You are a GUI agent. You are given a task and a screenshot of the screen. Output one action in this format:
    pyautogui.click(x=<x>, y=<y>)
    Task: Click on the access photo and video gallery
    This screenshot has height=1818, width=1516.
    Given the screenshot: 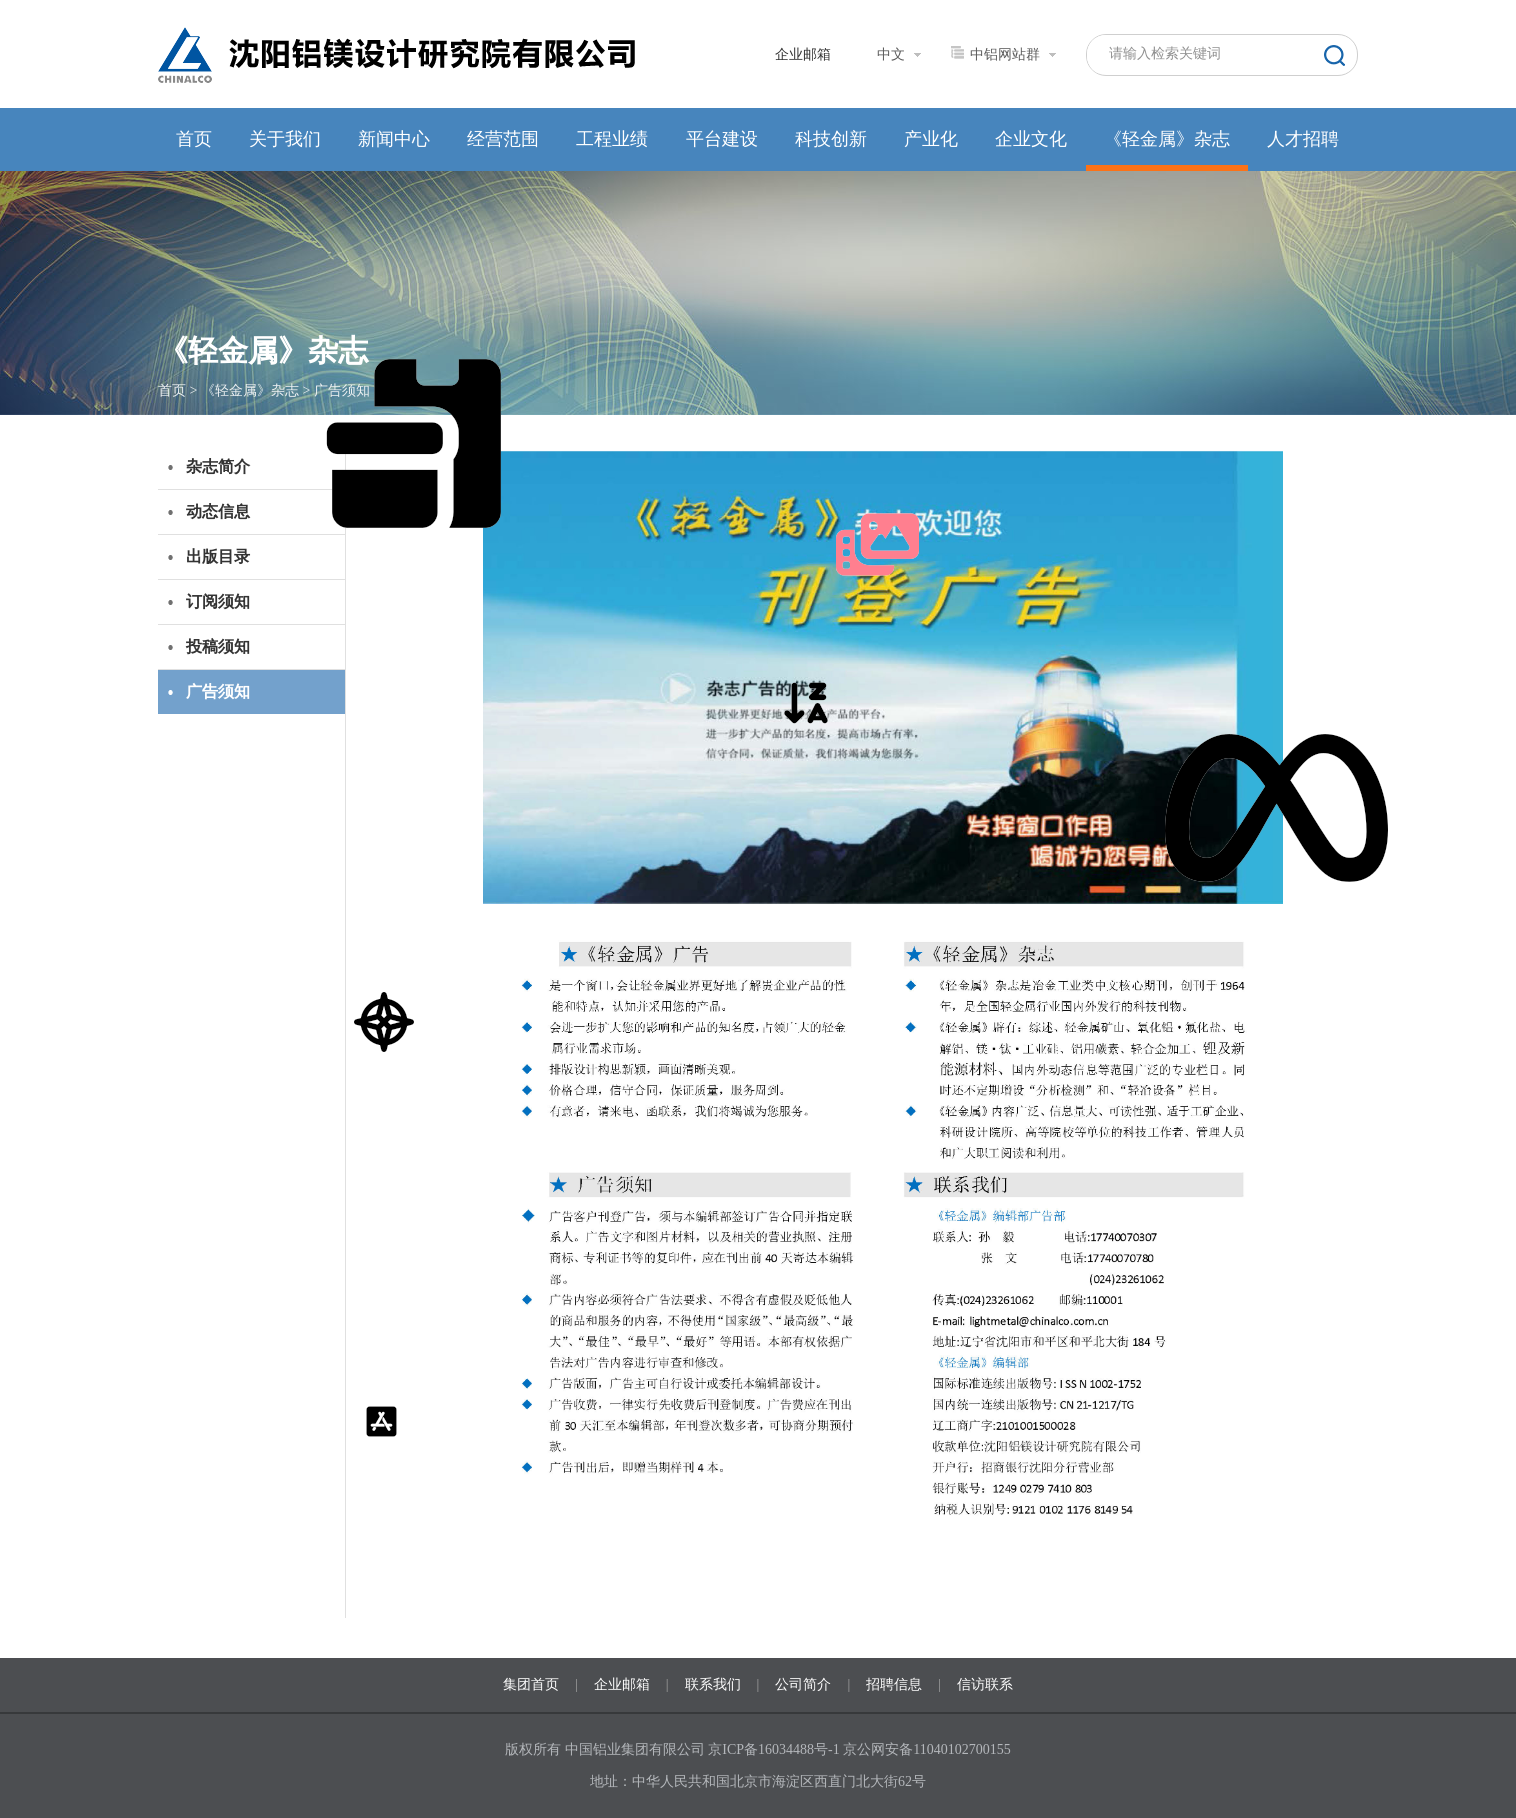 What is the action you would take?
    pyautogui.click(x=877, y=546)
    